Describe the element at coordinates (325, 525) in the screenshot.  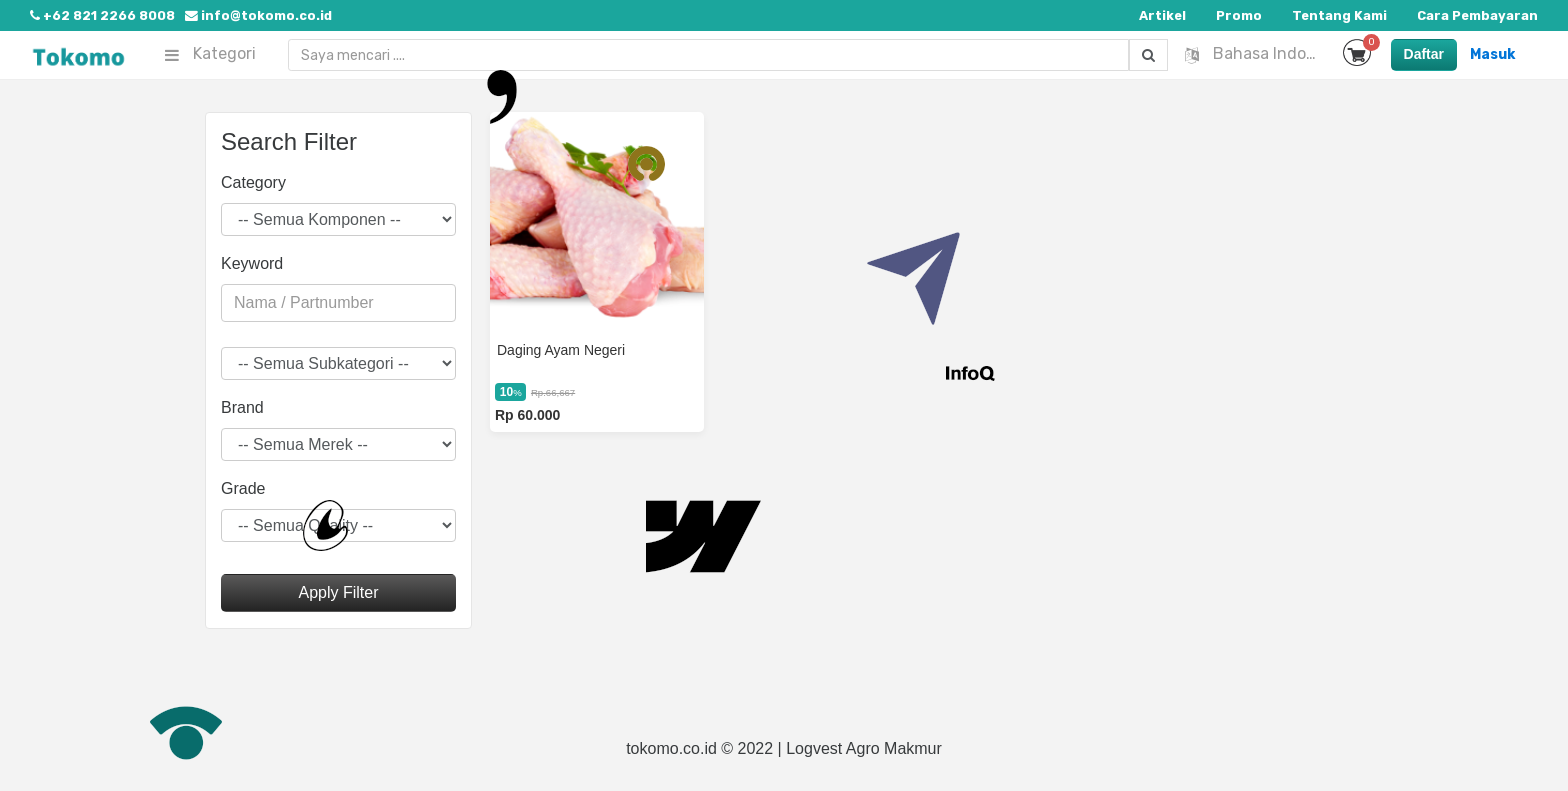
I see `crewai logo` at that location.